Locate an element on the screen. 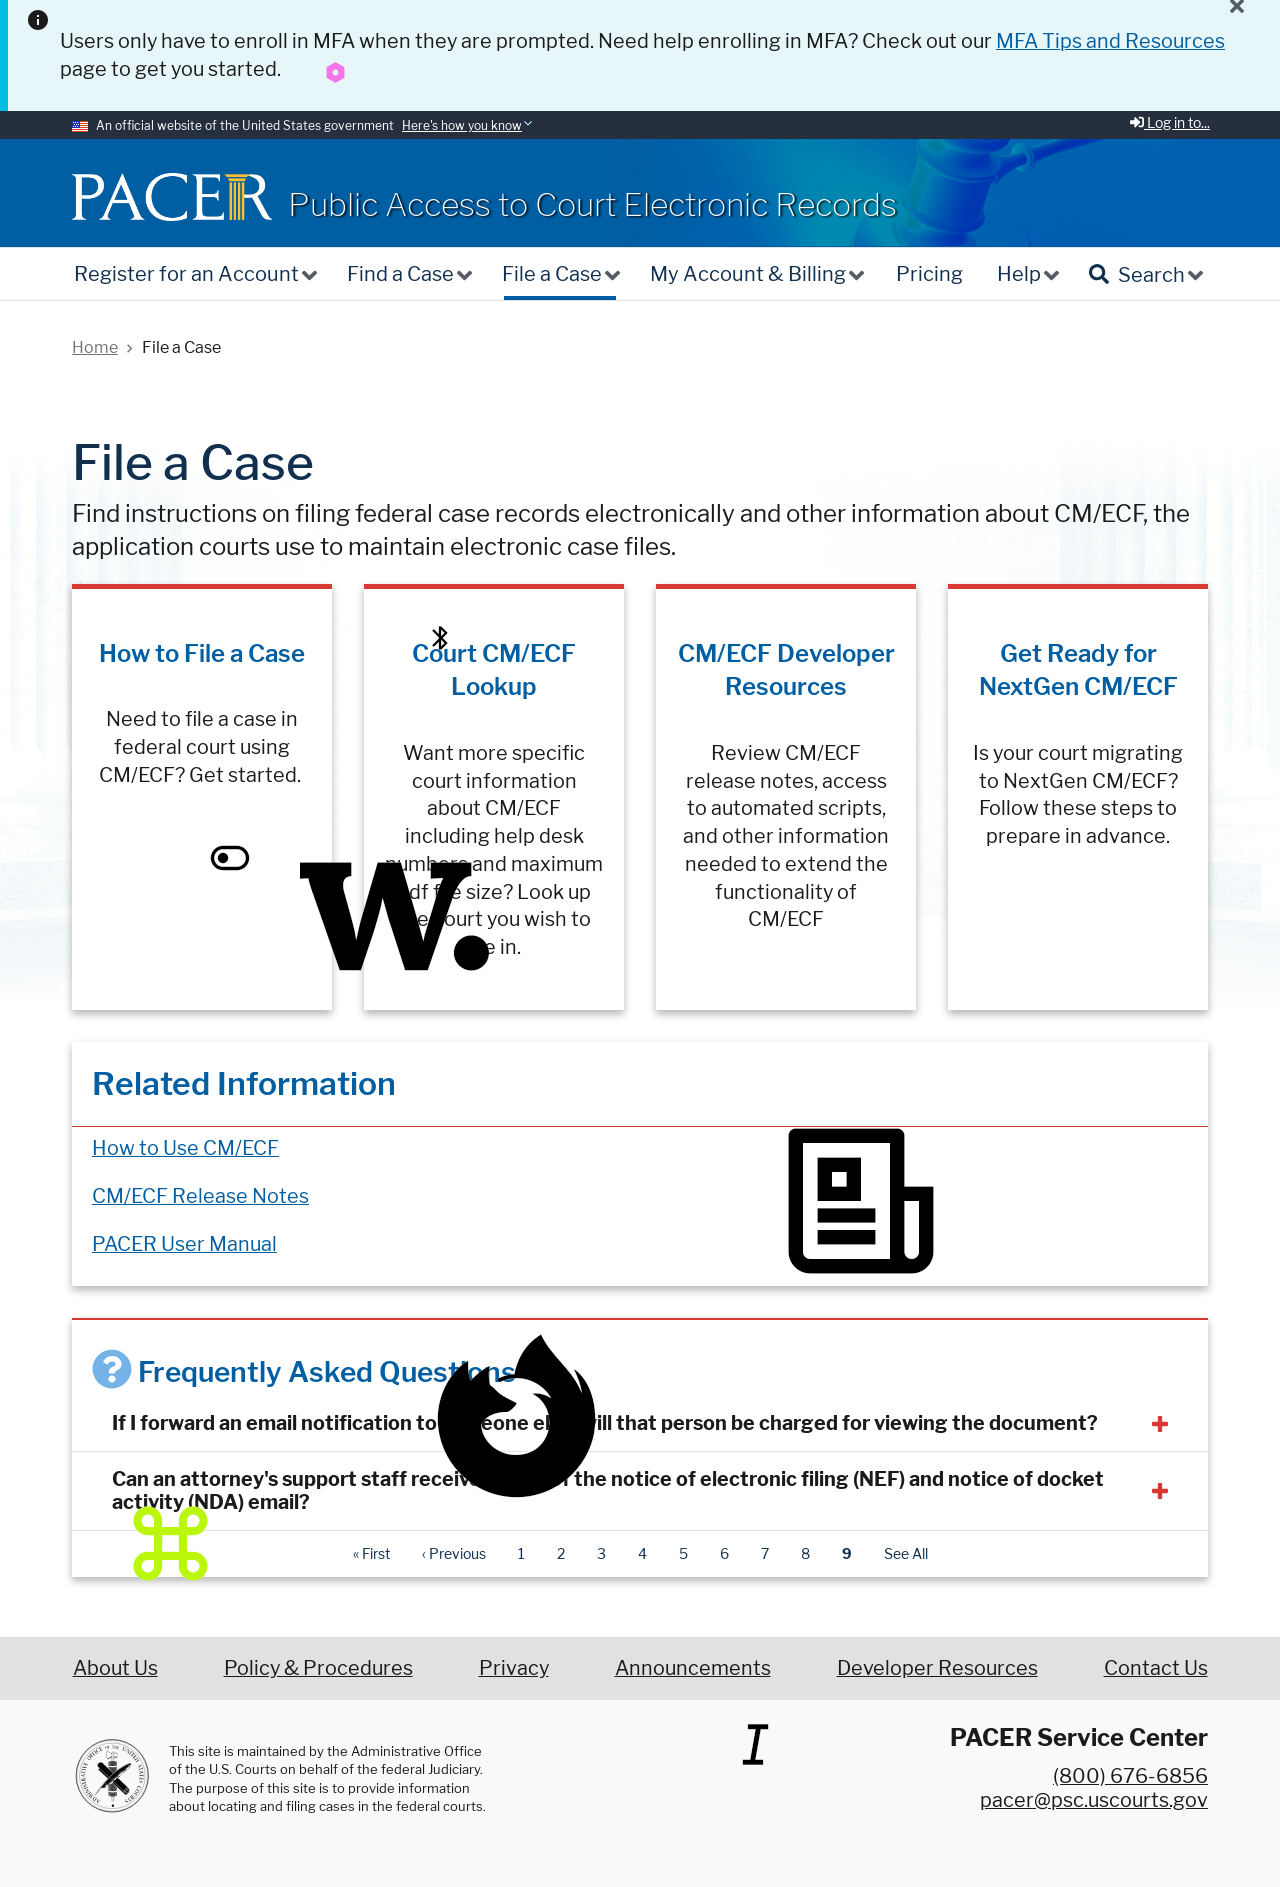 Image resolution: width=1280 pixels, height=1887 pixels. toggle bluetooth connectivity on or off is located at coordinates (440, 638).